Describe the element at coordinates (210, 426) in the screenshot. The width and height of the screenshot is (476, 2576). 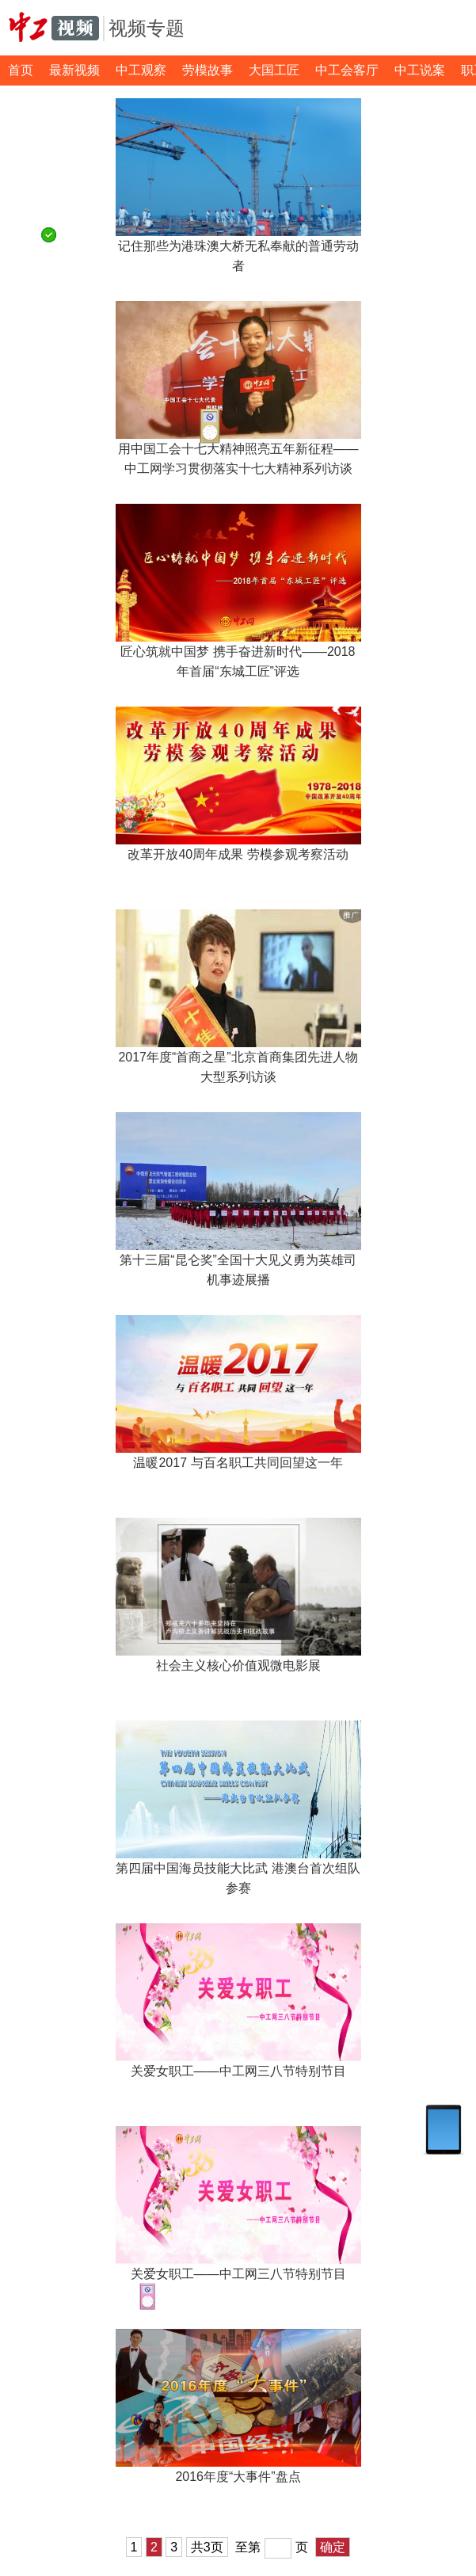
I see `iPod mini device in gold color` at that location.